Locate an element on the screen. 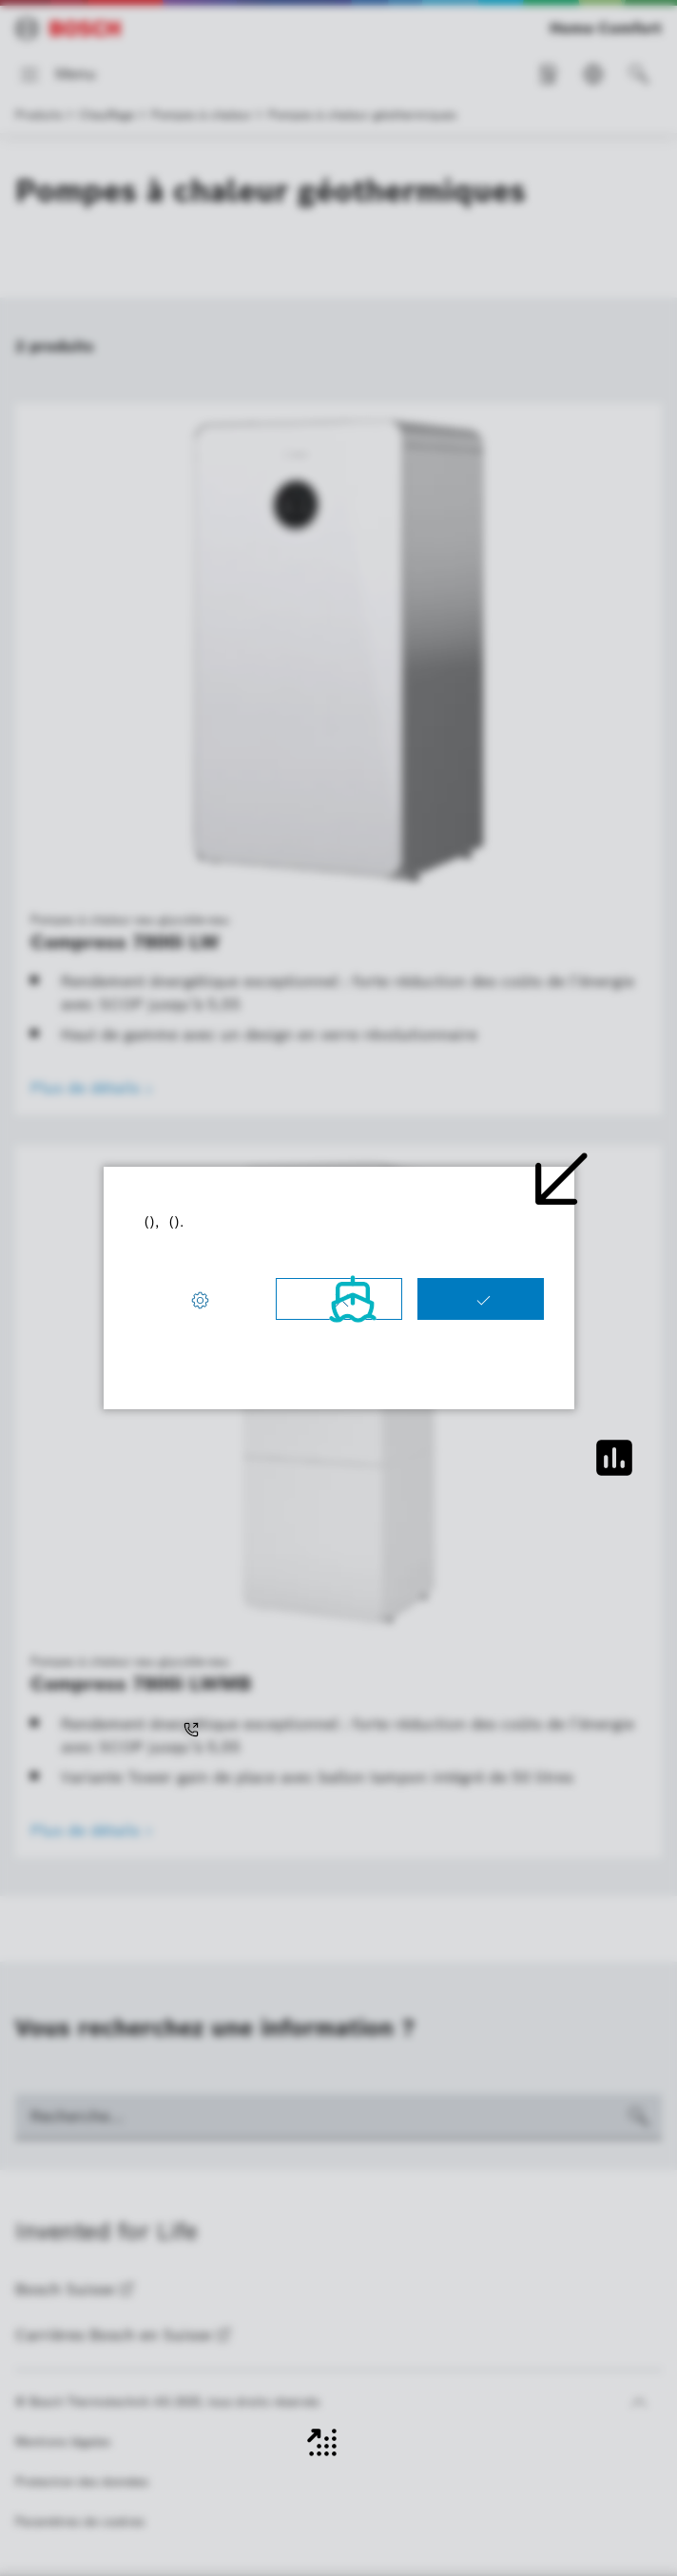 This screenshot has height=2576, width=677. navigate to previous or lower-left content is located at coordinates (563, 1176).